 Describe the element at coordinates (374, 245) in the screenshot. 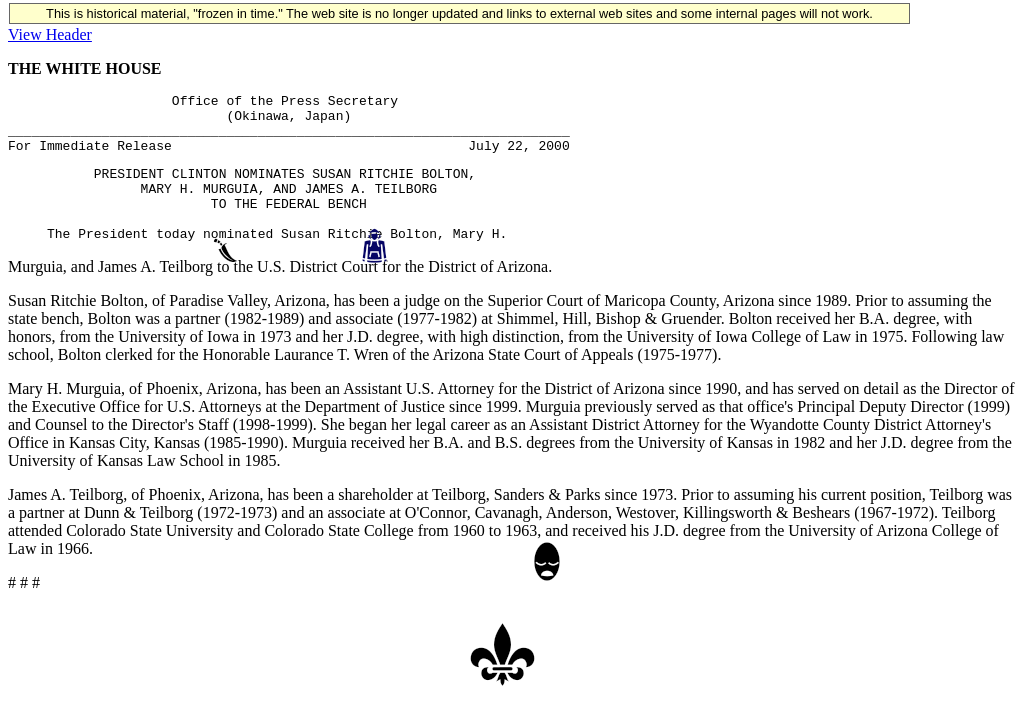

I see `browse hoodies or casual apparel` at that location.